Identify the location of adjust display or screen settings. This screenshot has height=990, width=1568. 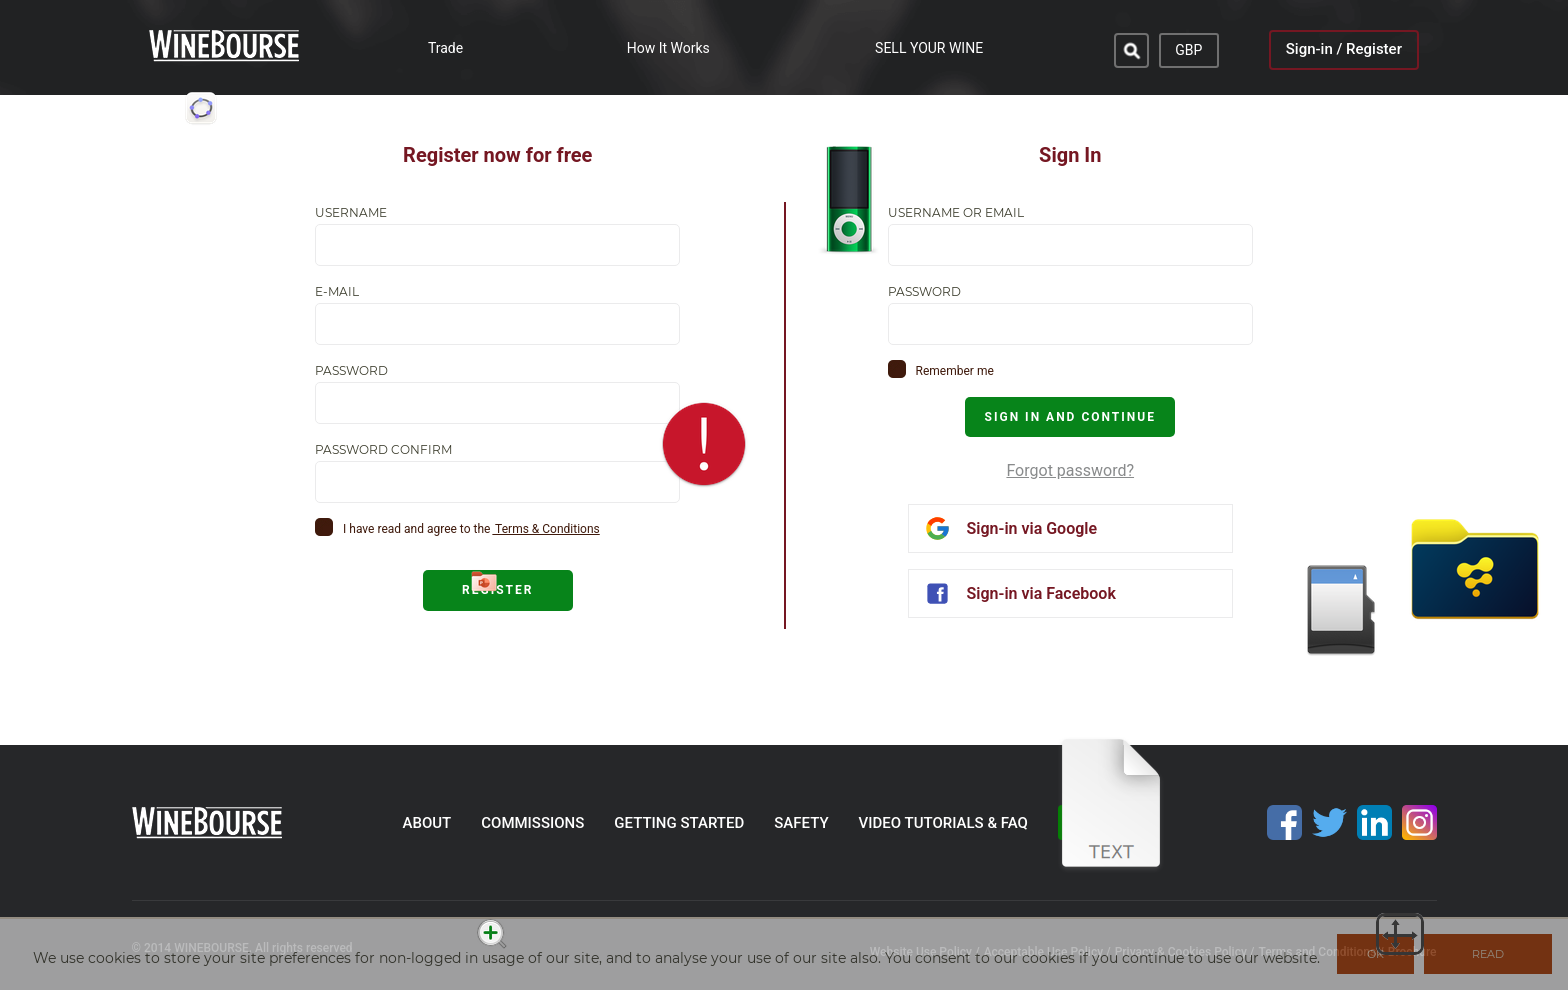
(1400, 934).